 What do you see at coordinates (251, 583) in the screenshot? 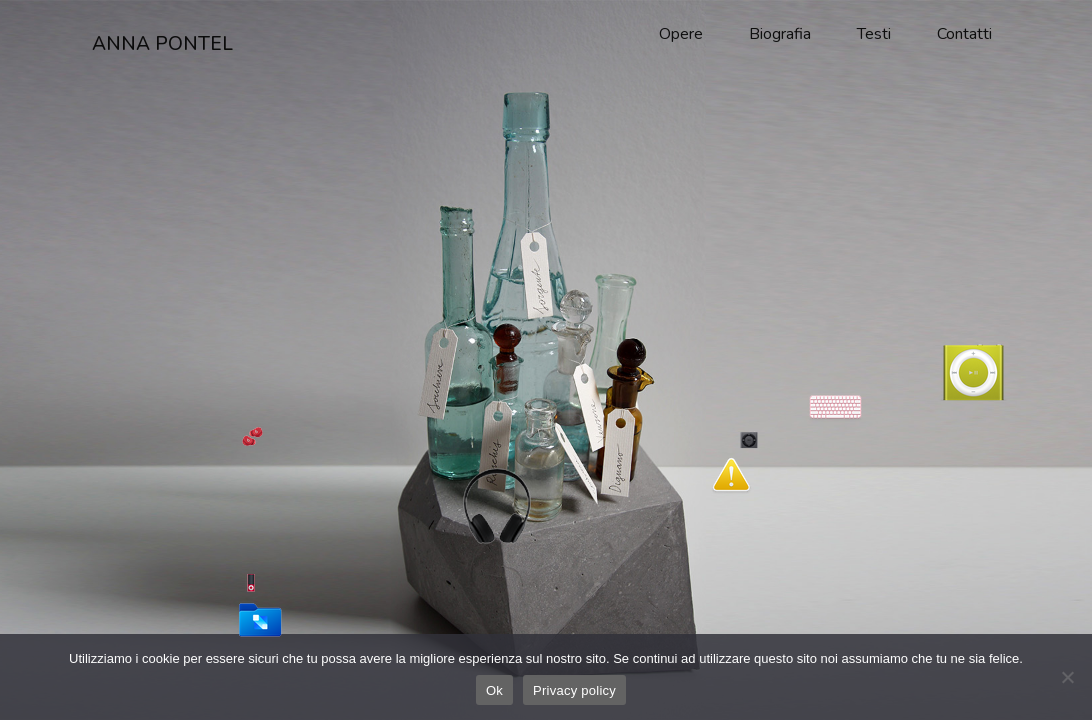
I see `access ipod device settings` at bounding box center [251, 583].